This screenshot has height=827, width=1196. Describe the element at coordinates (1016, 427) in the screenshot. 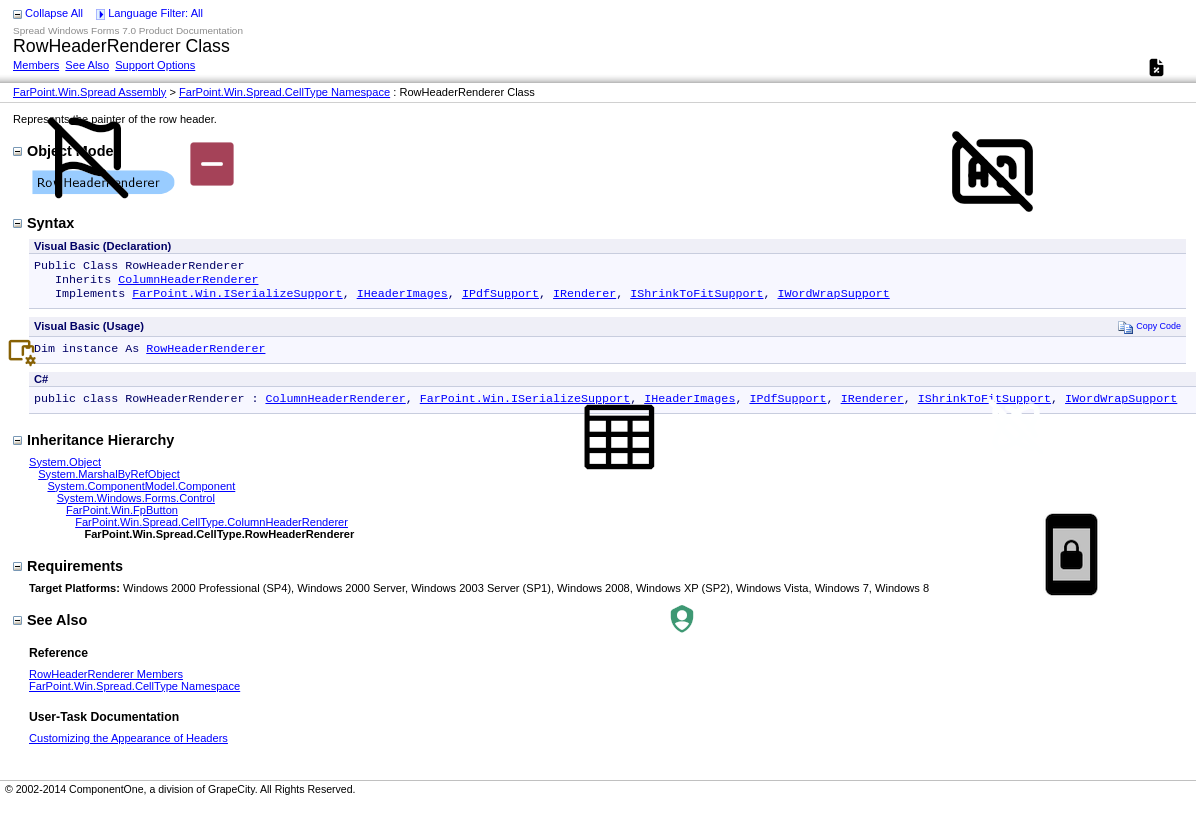

I see `disable atomic or molecular view` at that location.